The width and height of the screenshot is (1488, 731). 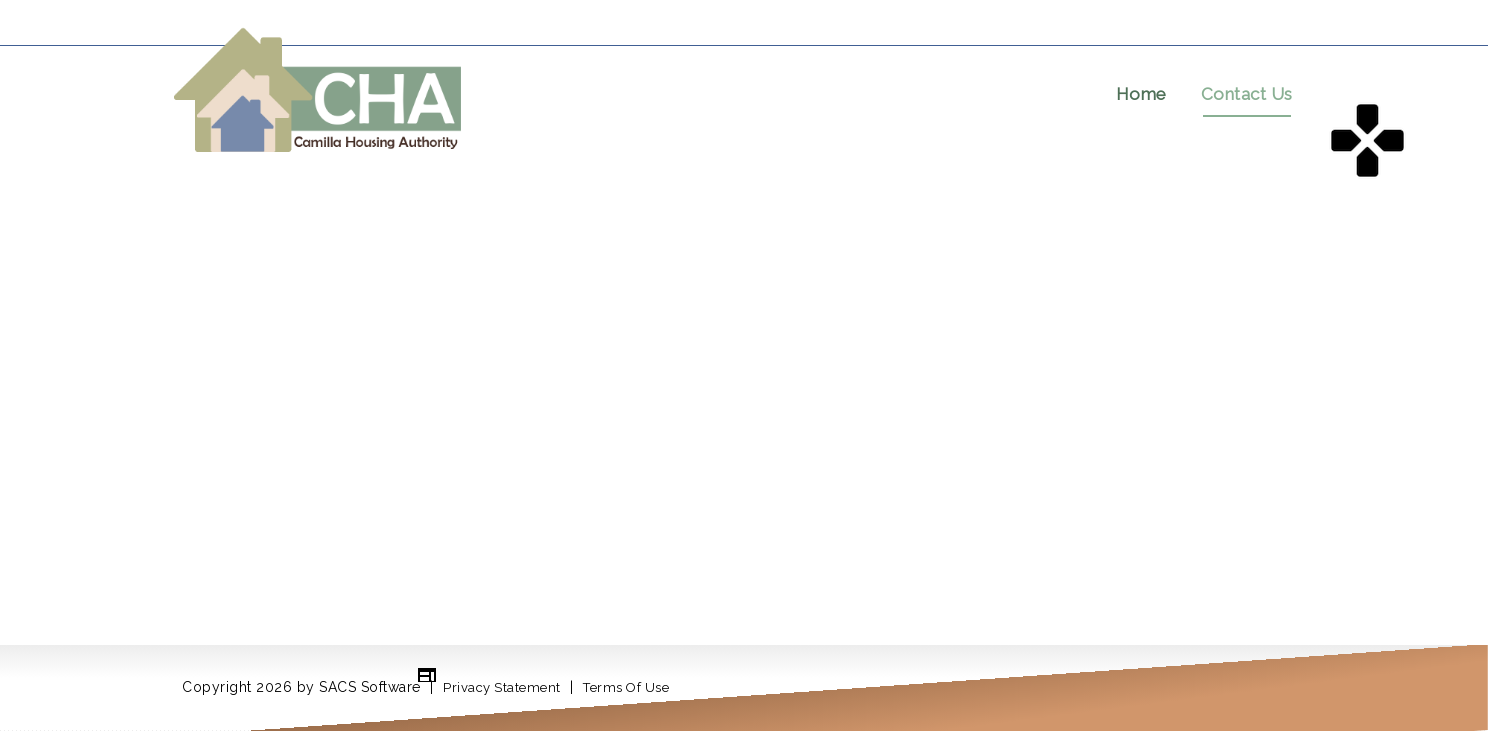 What do you see at coordinates (427, 675) in the screenshot?
I see `open web browser` at bounding box center [427, 675].